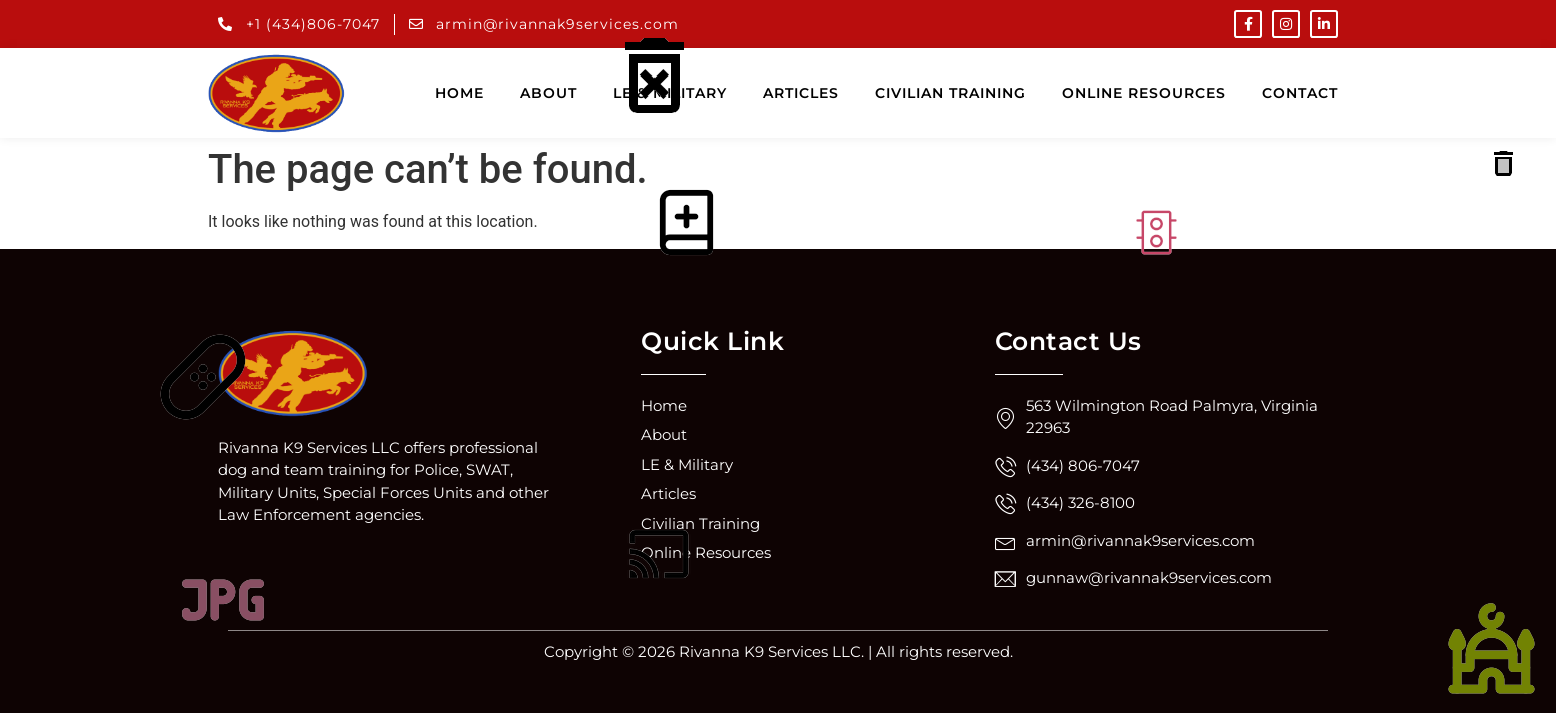  Describe the element at coordinates (1156, 232) in the screenshot. I see `traffic or transportation settings` at that location.